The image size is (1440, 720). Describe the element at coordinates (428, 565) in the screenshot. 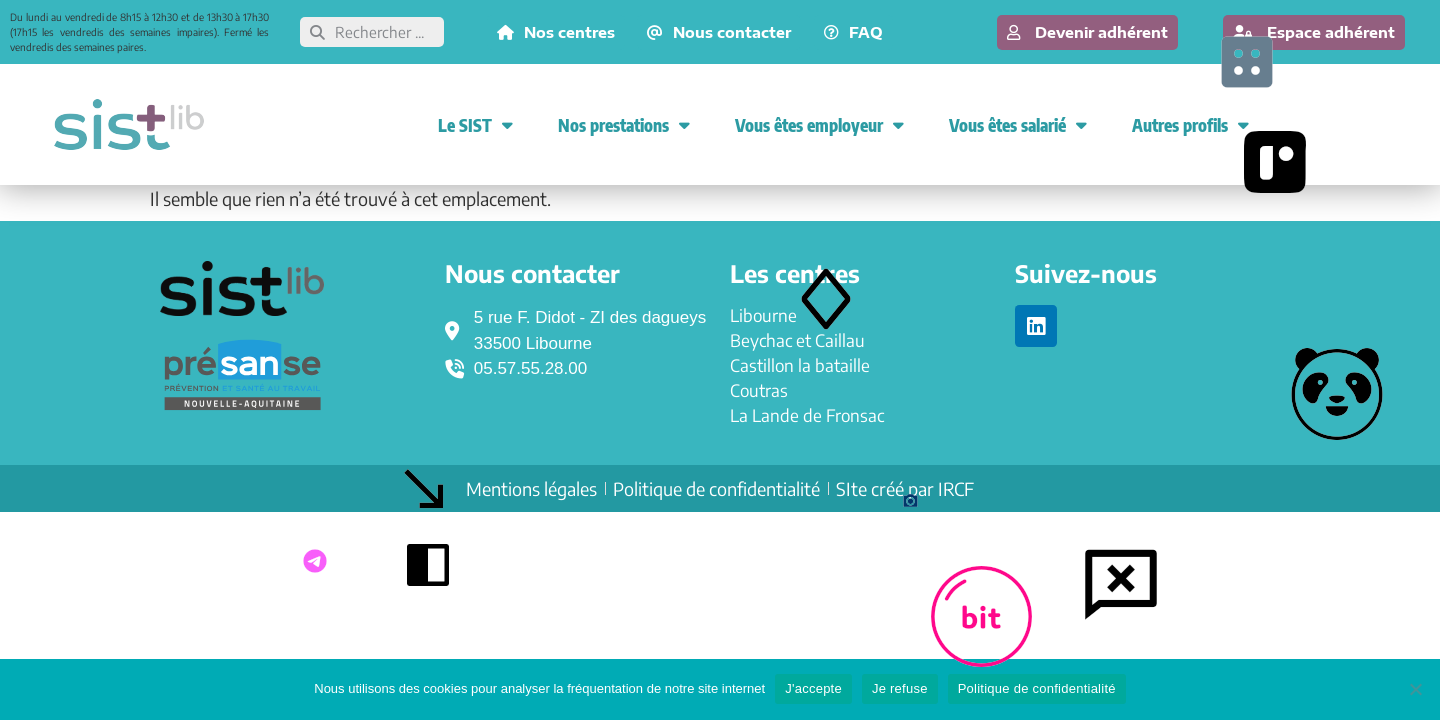

I see `switch to column layout view` at that location.